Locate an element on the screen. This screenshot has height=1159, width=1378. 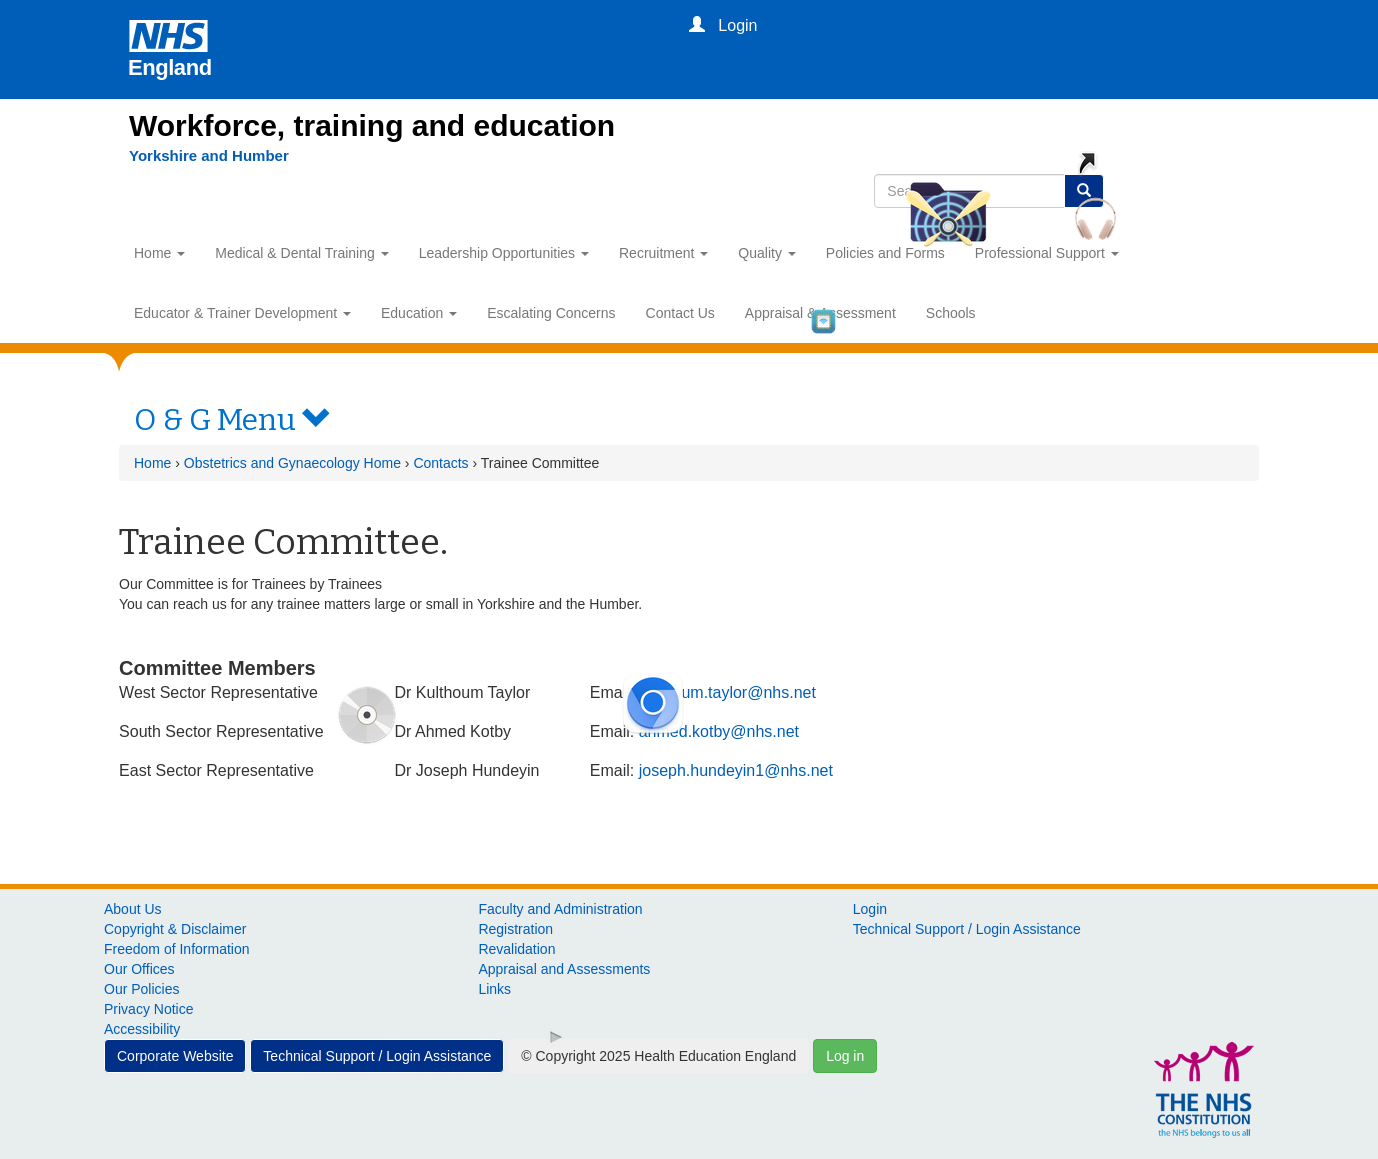
indicates a file or folder alias/shortcut is located at coordinates (1147, 106).